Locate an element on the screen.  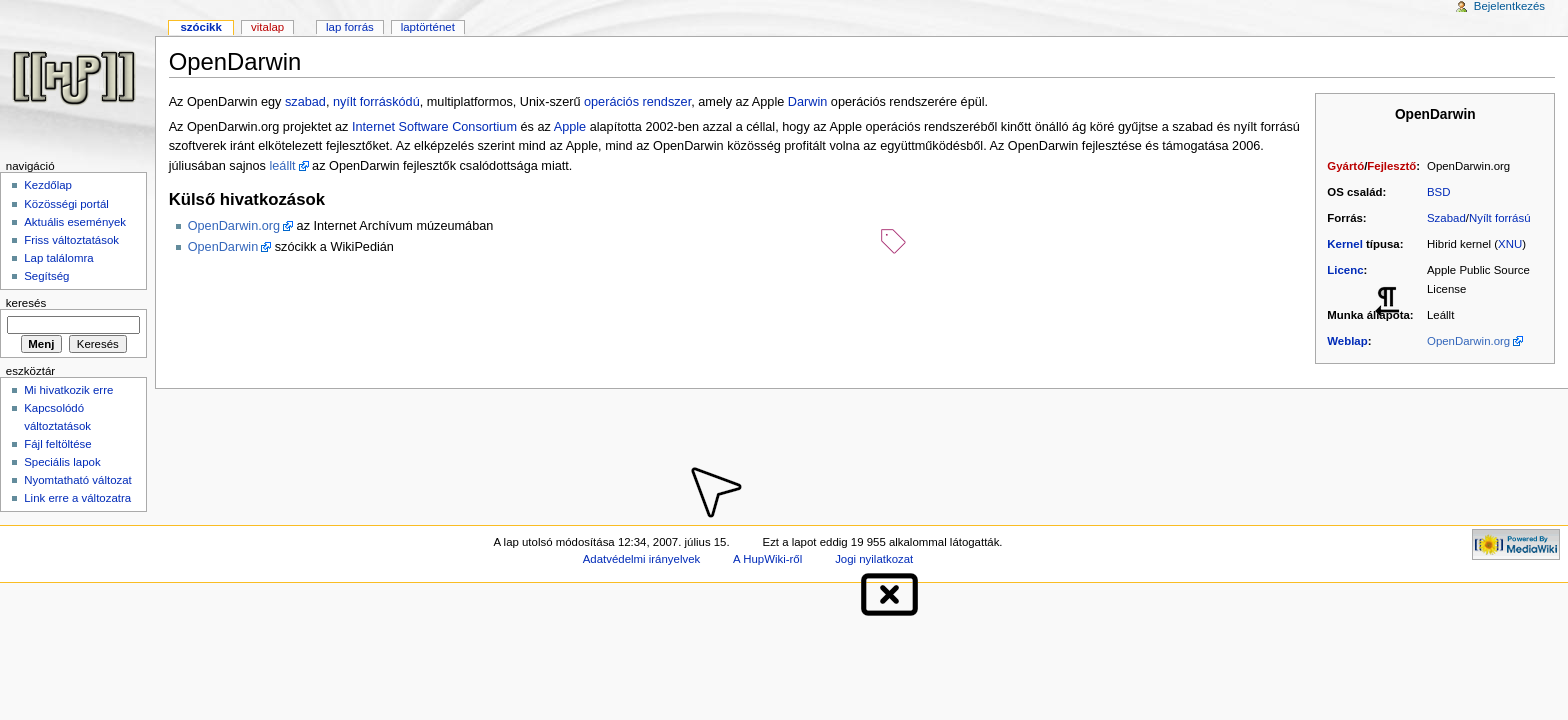
switch text direction to right-to-left is located at coordinates (1387, 302).